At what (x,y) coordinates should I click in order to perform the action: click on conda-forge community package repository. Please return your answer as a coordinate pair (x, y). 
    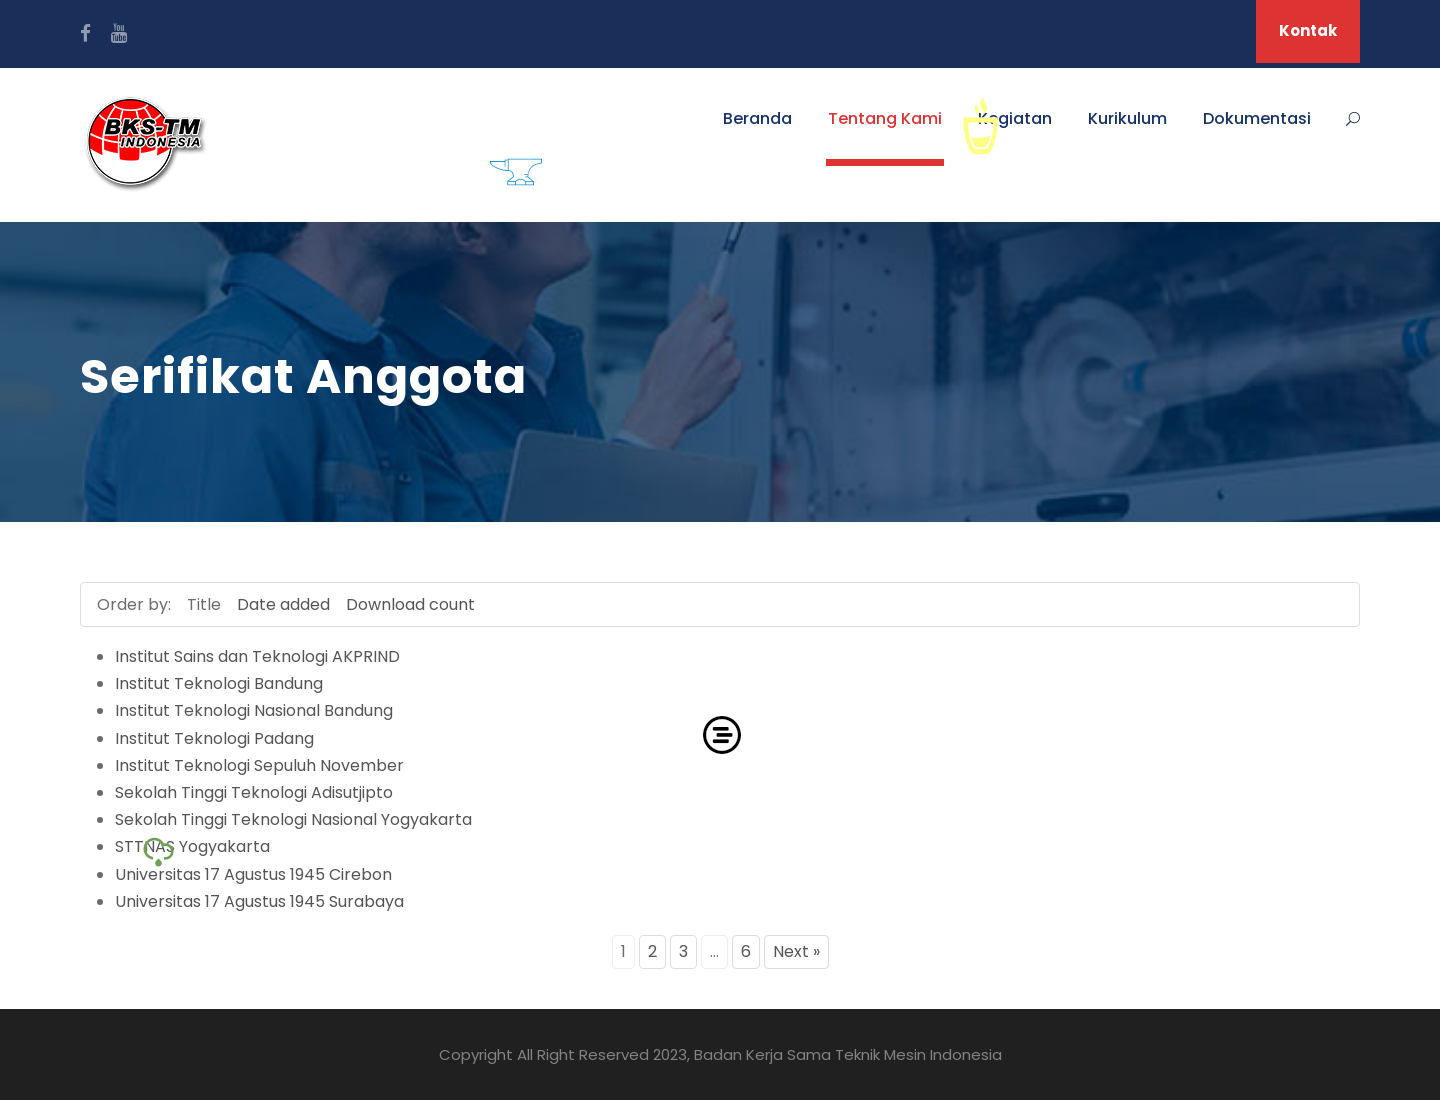
    Looking at the image, I should click on (516, 172).